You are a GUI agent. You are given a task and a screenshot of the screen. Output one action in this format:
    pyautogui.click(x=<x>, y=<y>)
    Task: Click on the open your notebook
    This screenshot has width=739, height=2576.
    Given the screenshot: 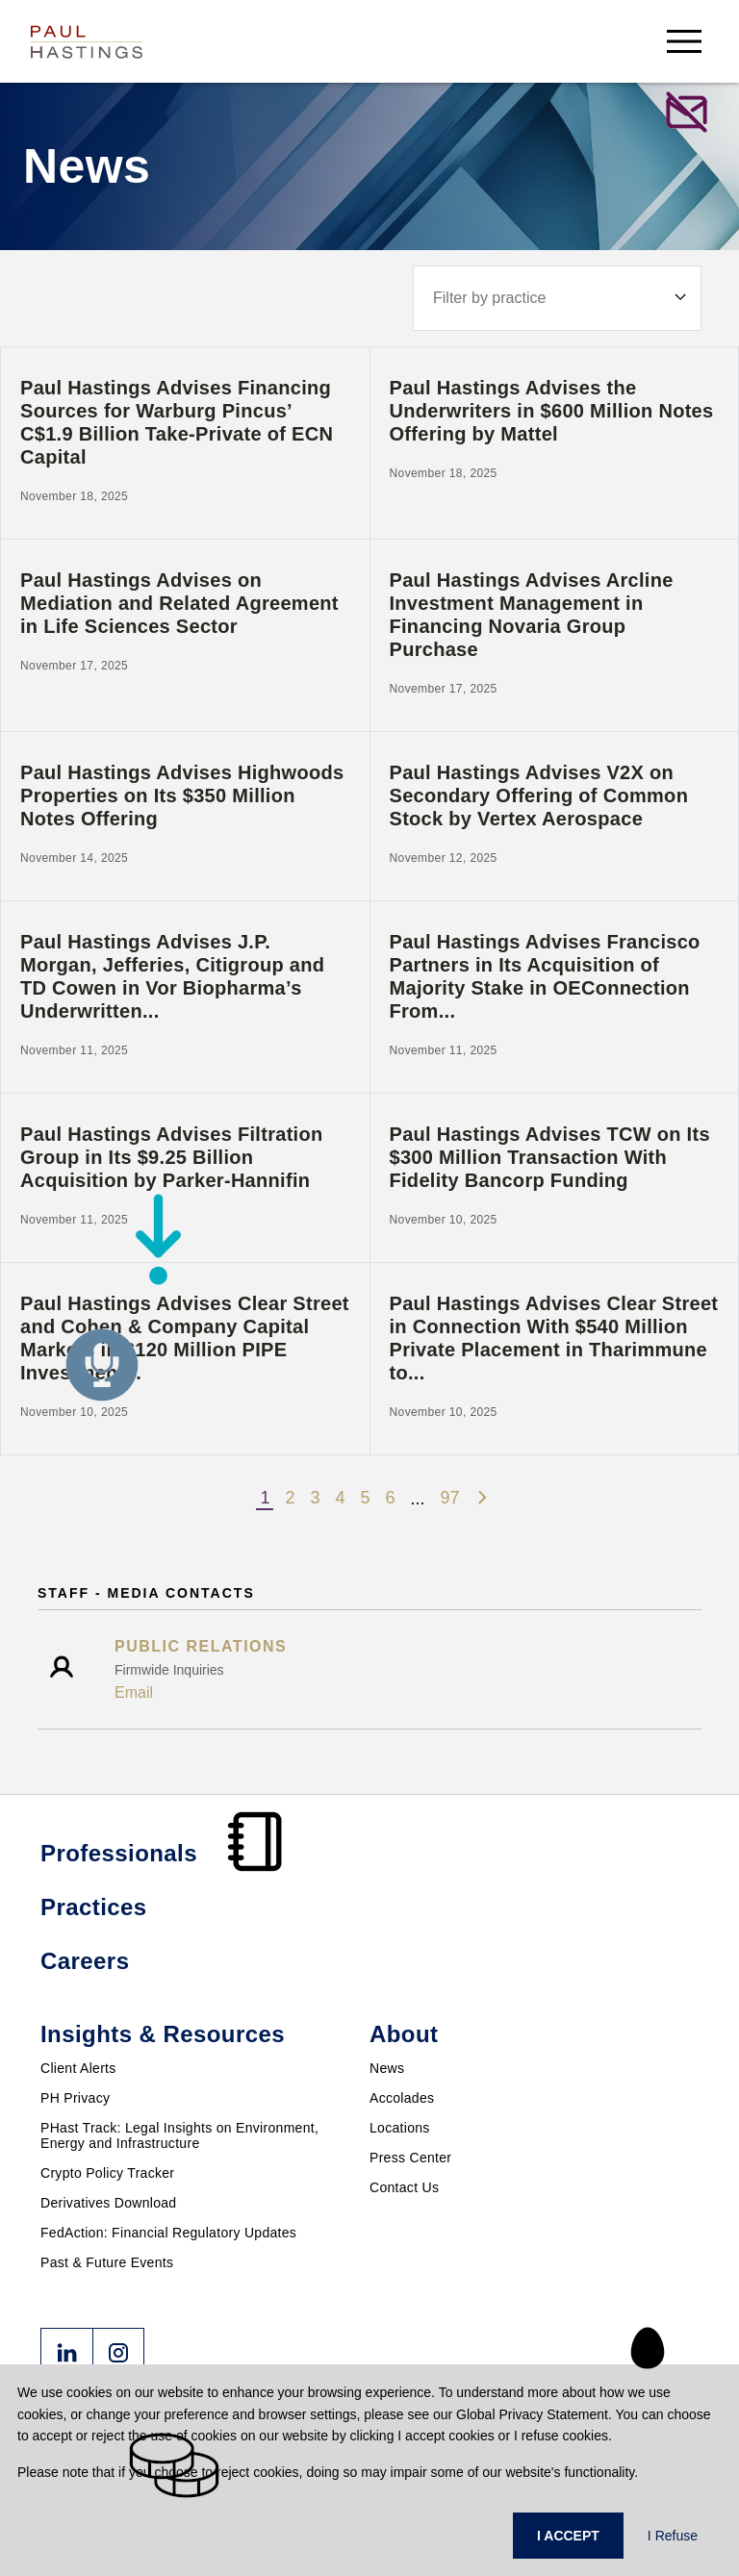 What is the action you would take?
    pyautogui.click(x=257, y=1841)
    